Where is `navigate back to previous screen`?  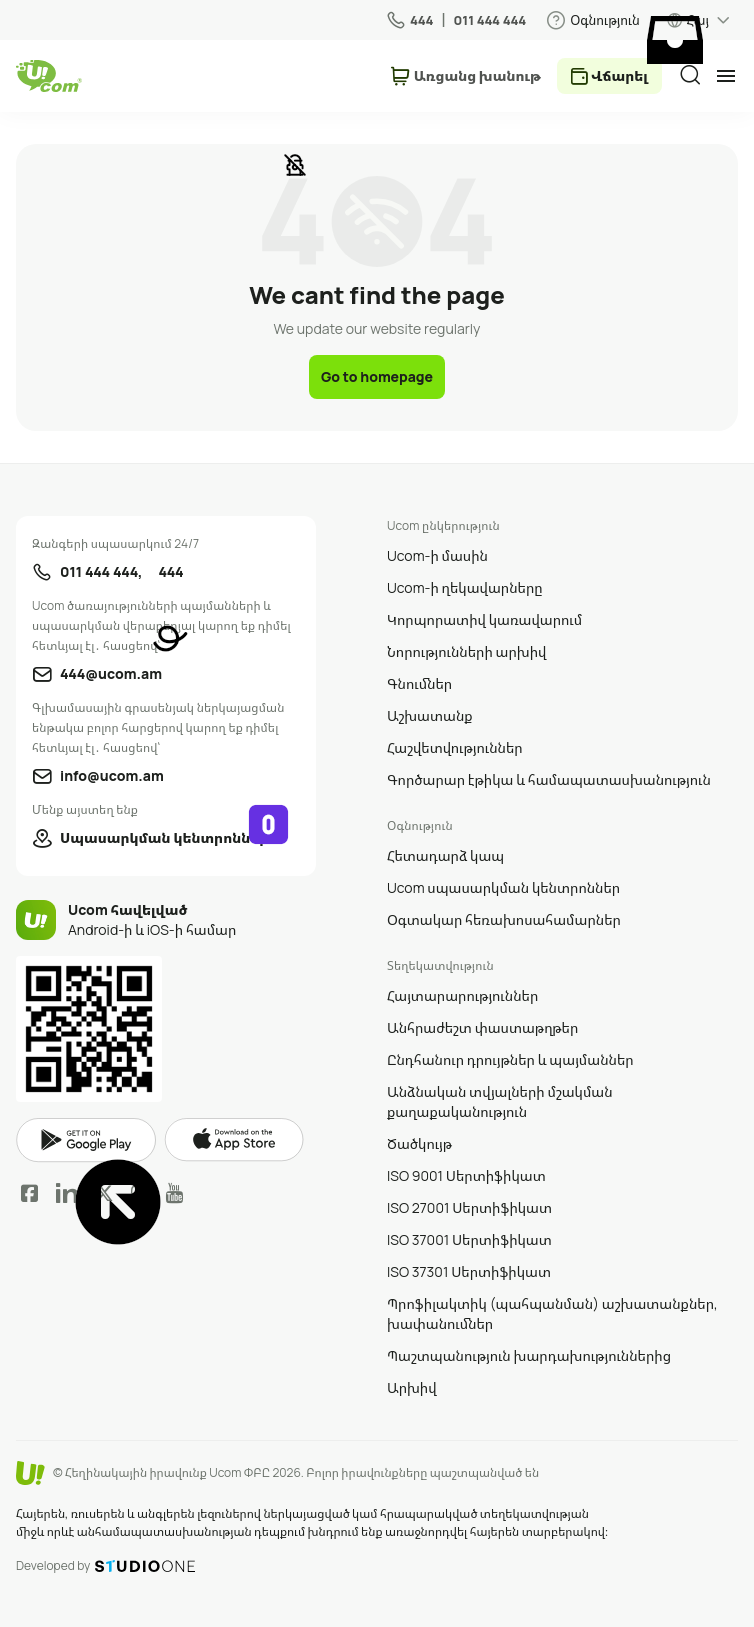 navigate back to previous screen is located at coordinates (118, 1202).